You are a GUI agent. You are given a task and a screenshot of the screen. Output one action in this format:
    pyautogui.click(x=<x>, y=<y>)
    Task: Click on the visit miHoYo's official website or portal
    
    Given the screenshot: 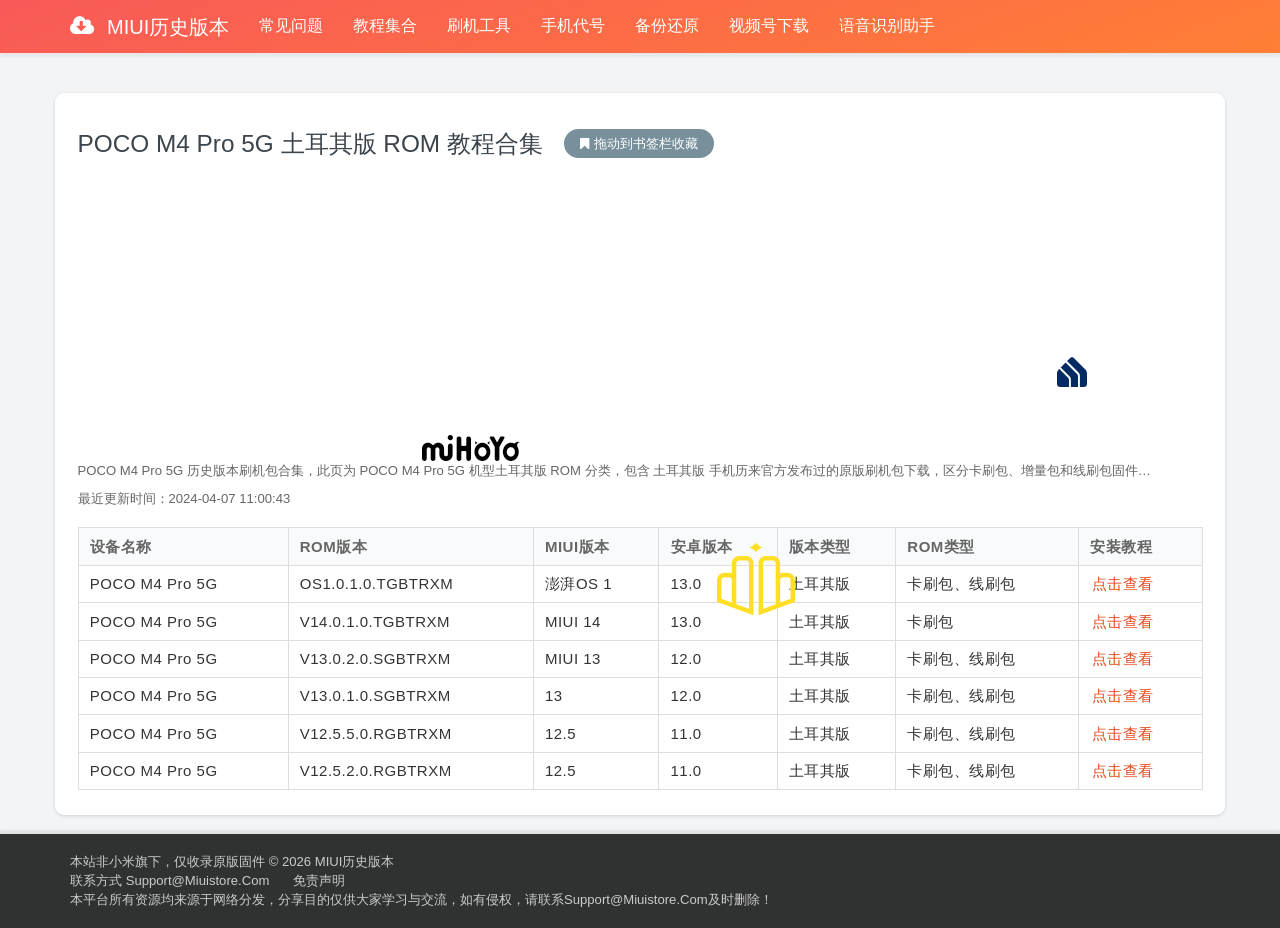 What is the action you would take?
    pyautogui.click(x=471, y=448)
    